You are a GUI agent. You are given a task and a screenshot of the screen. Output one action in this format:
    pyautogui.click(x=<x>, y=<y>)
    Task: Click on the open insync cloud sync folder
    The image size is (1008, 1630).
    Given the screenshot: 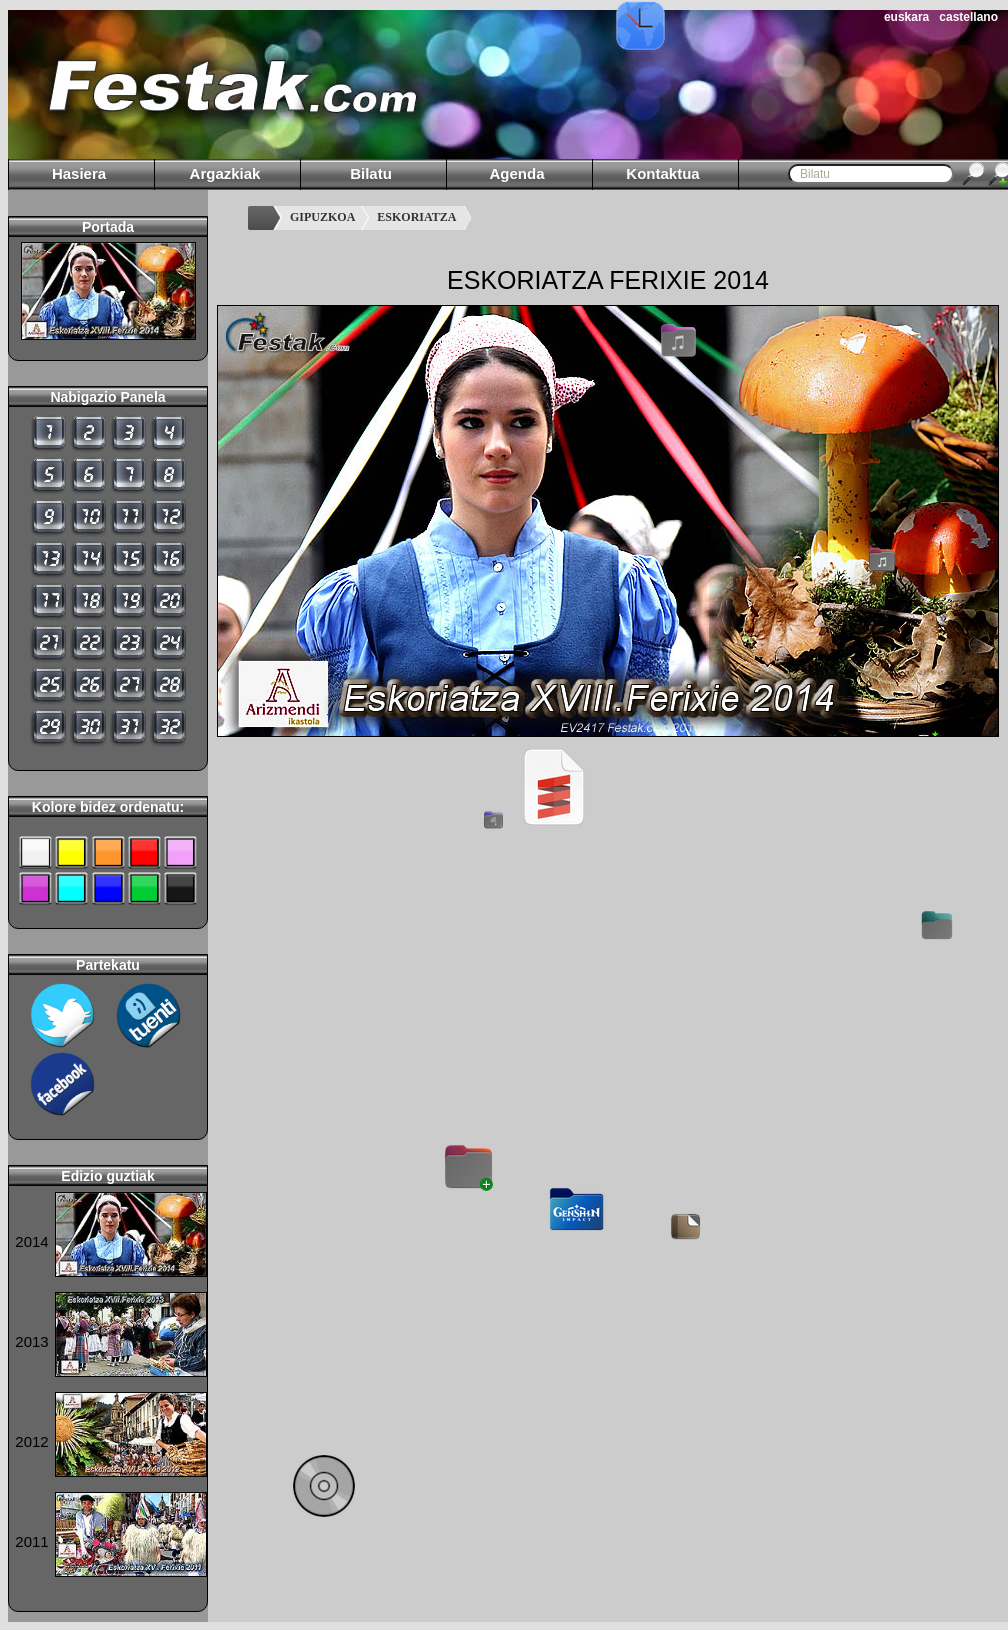 What is the action you would take?
    pyautogui.click(x=493, y=819)
    